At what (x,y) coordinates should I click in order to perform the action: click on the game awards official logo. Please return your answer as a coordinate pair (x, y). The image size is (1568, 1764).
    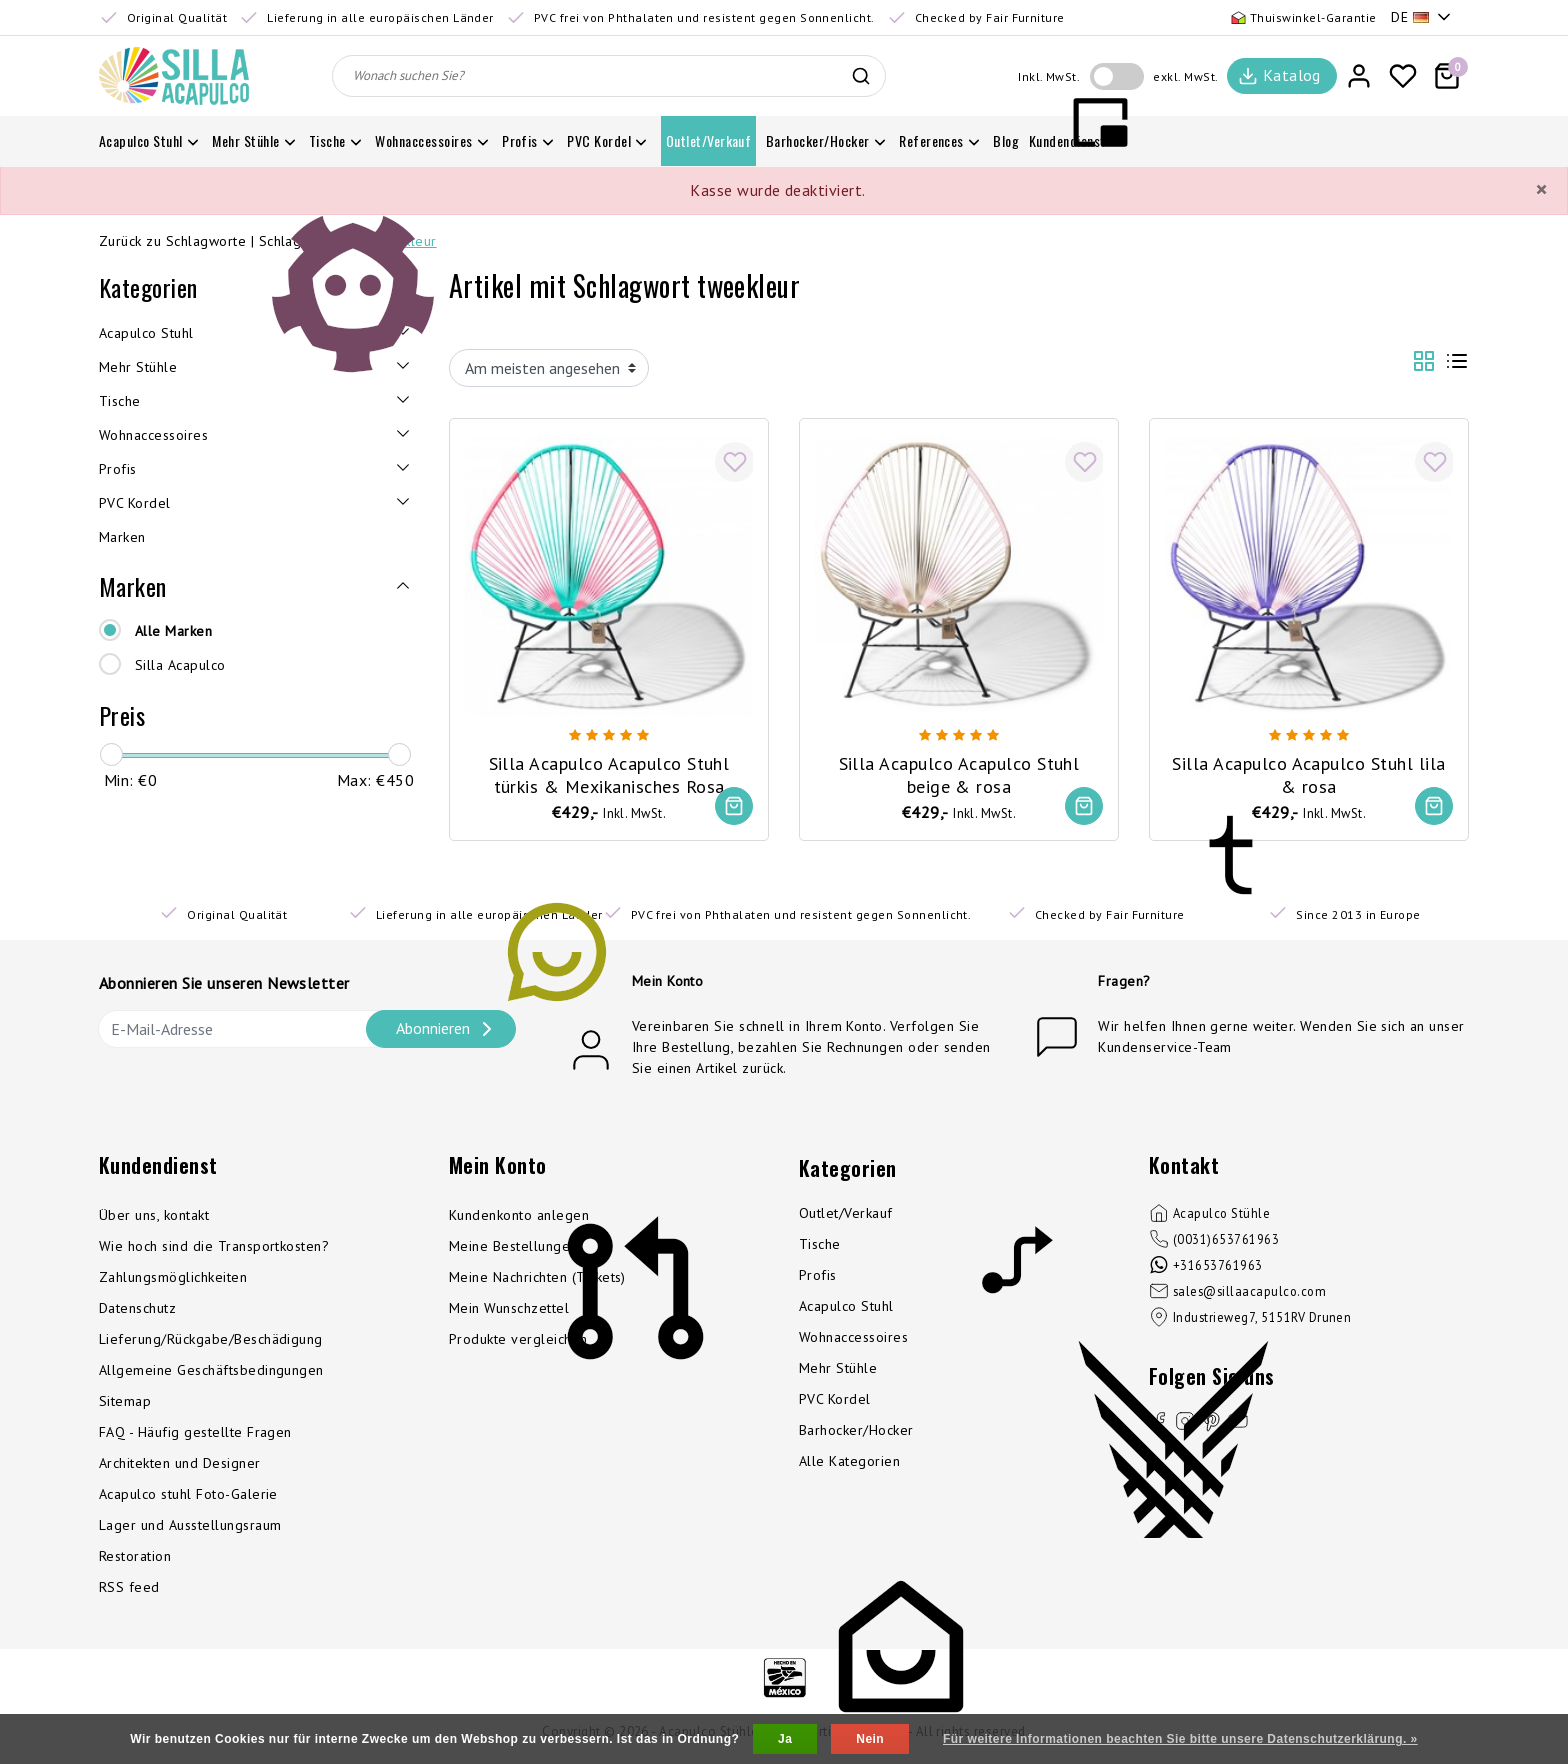
    Looking at the image, I should click on (1173, 1439).